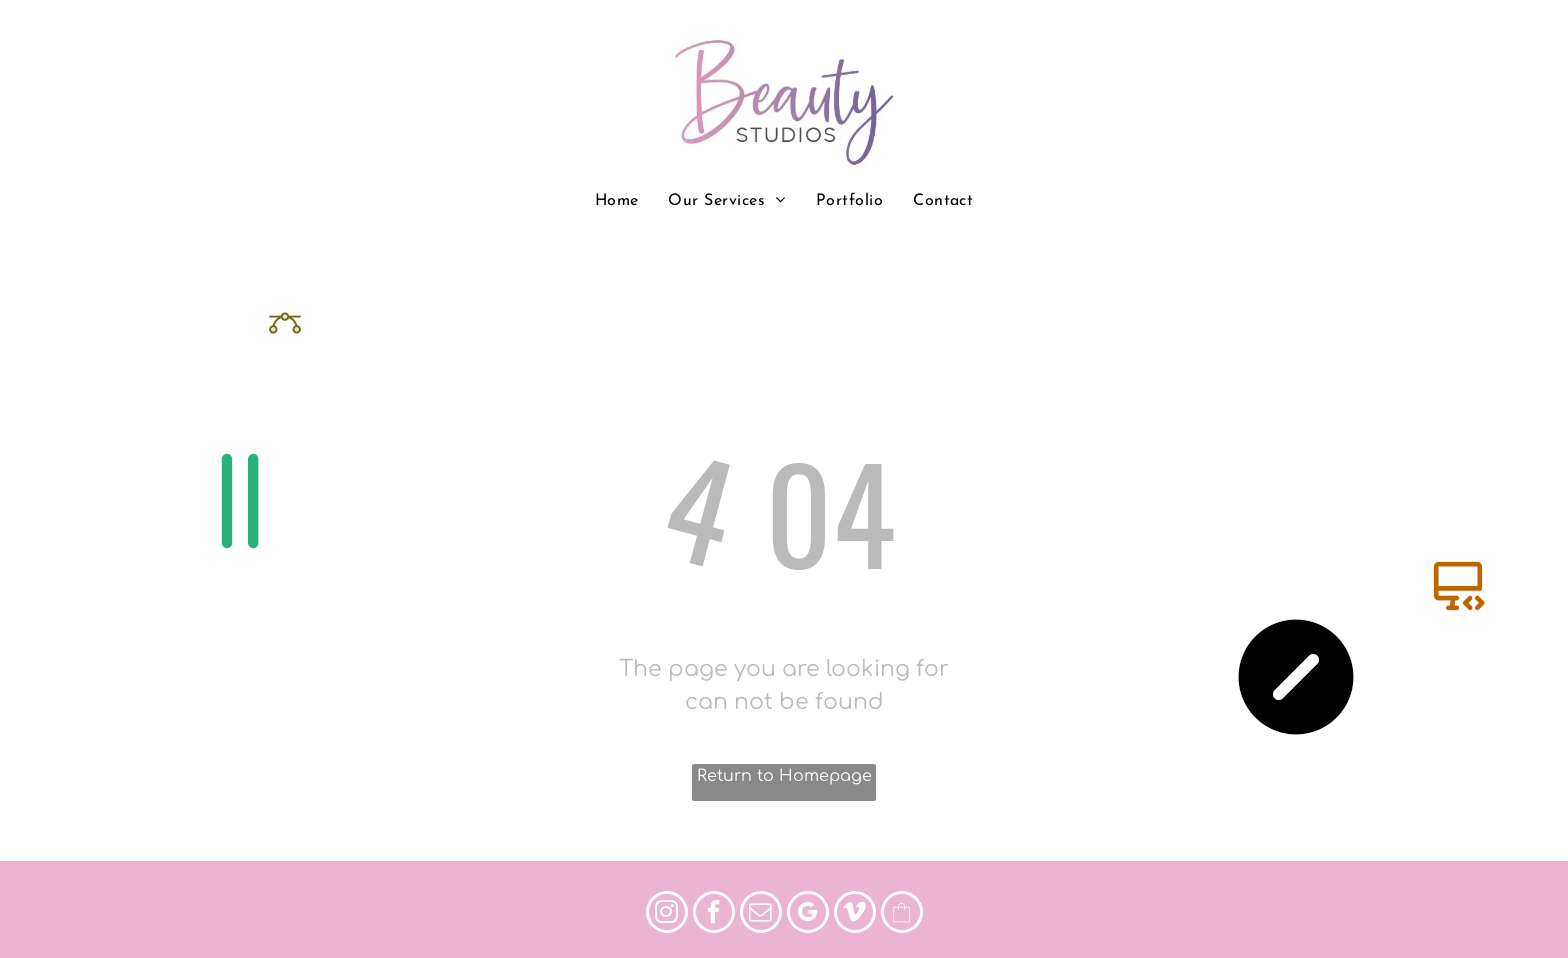 This screenshot has height=958, width=1568. What do you see at coordinates (1296, 677) in the screenshot?
I see `indicates a blocked or prohibited action` at bounding box center [1296, 677].